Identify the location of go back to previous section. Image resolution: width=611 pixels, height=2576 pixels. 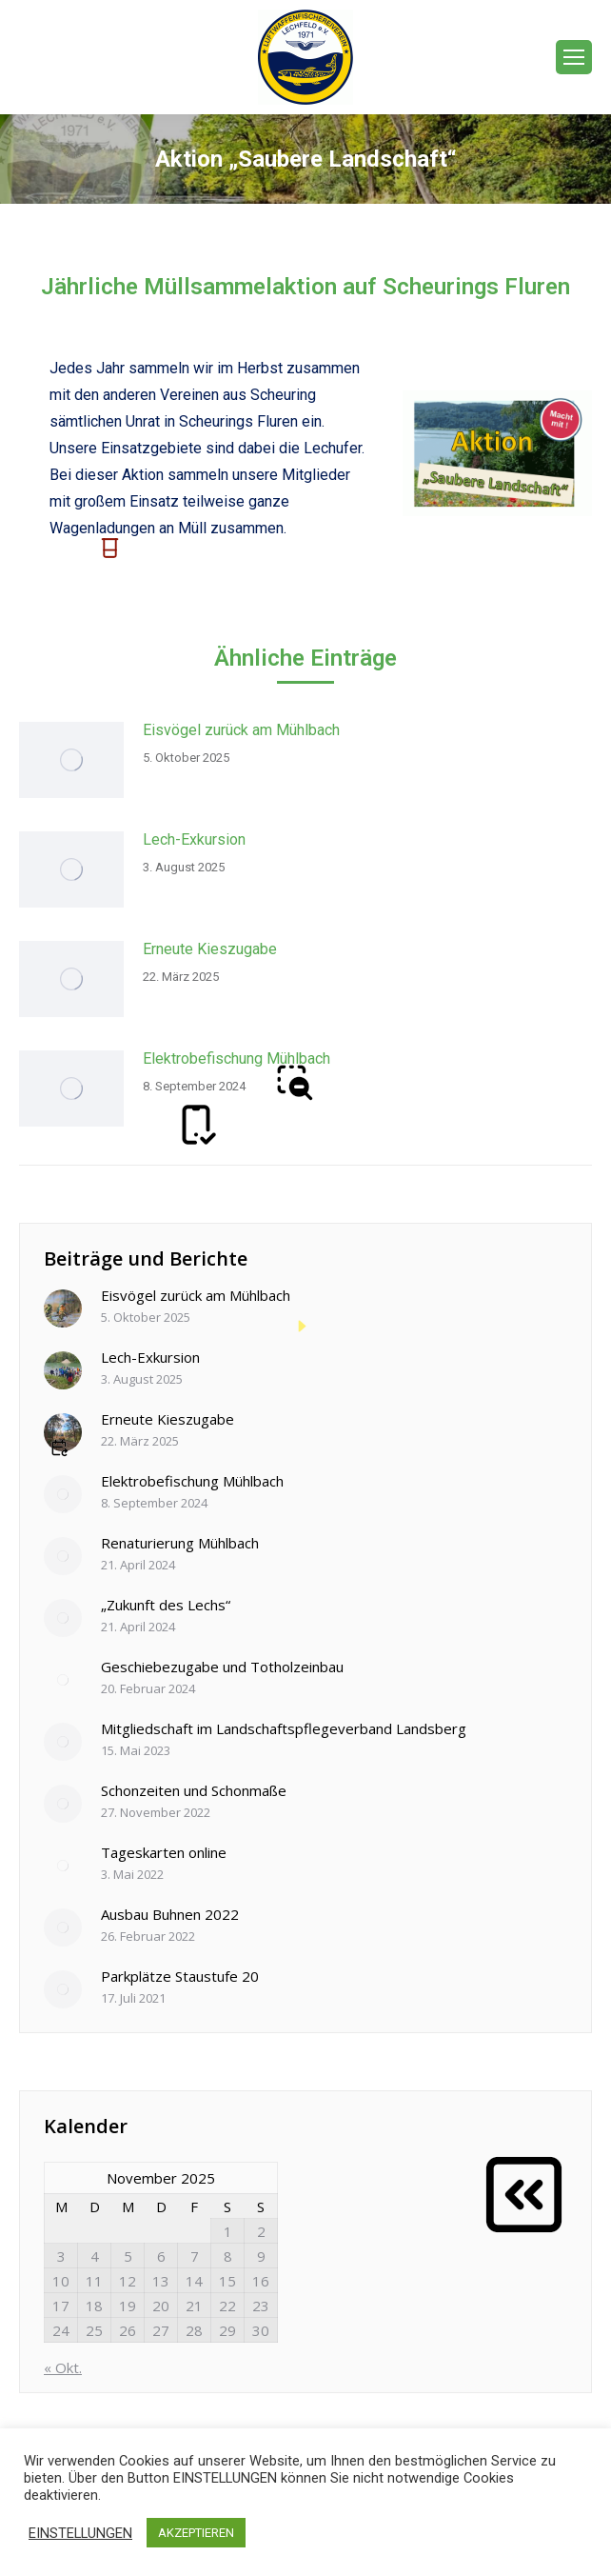
(523, 2194).